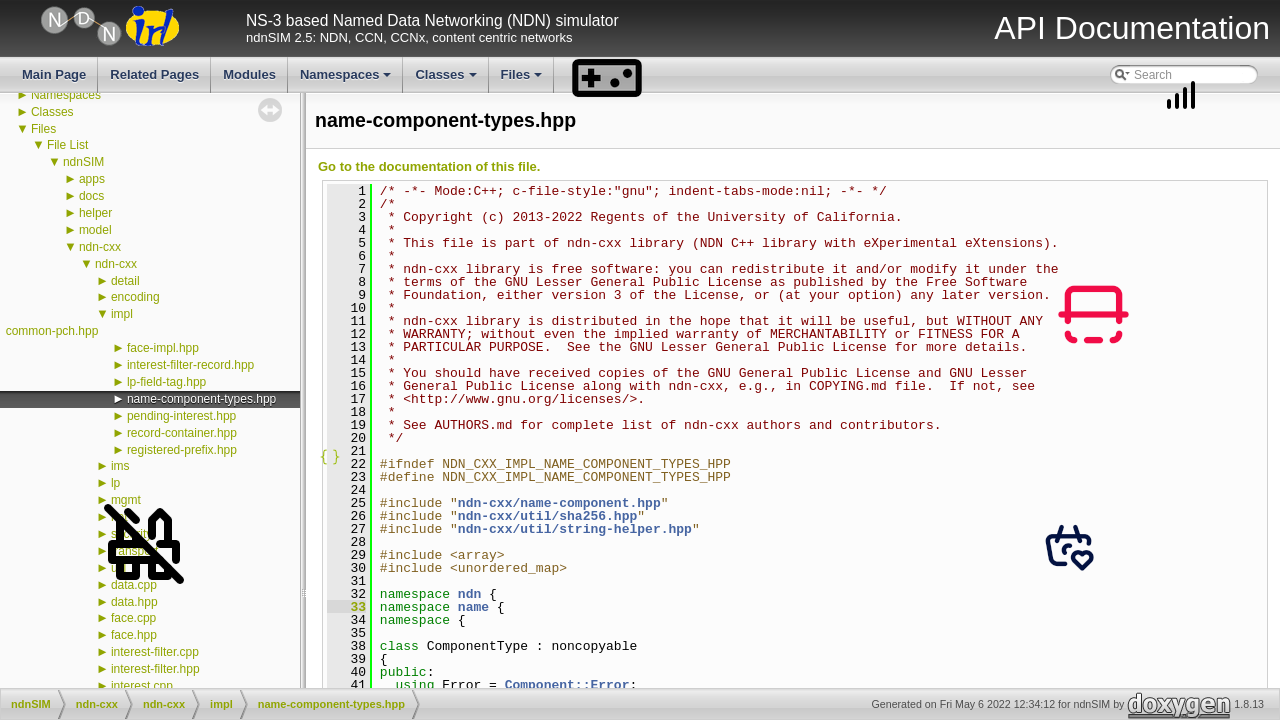 The width and height of the screenshot is (1280, 720). I want to click on access games or gaming features, so click(607, 78).